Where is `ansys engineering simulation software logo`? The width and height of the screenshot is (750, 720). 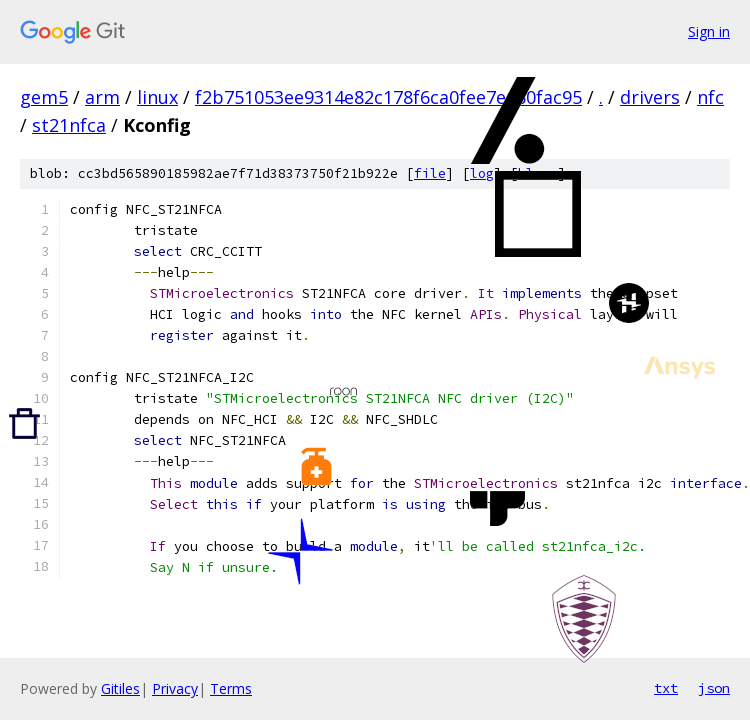
ansys engineering simulation software logo is located at coordinates (679, 367).